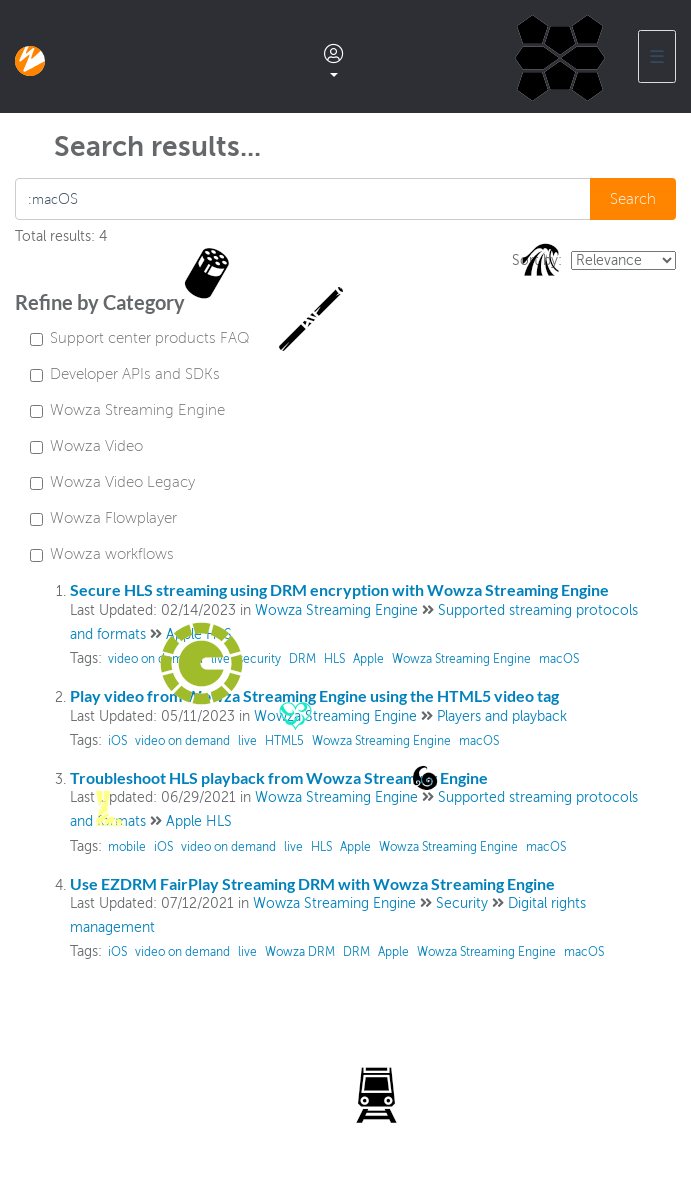 This screenshot has width=691, height=1189. I want to click on decorative geometric pattern element, so click(560, 58).